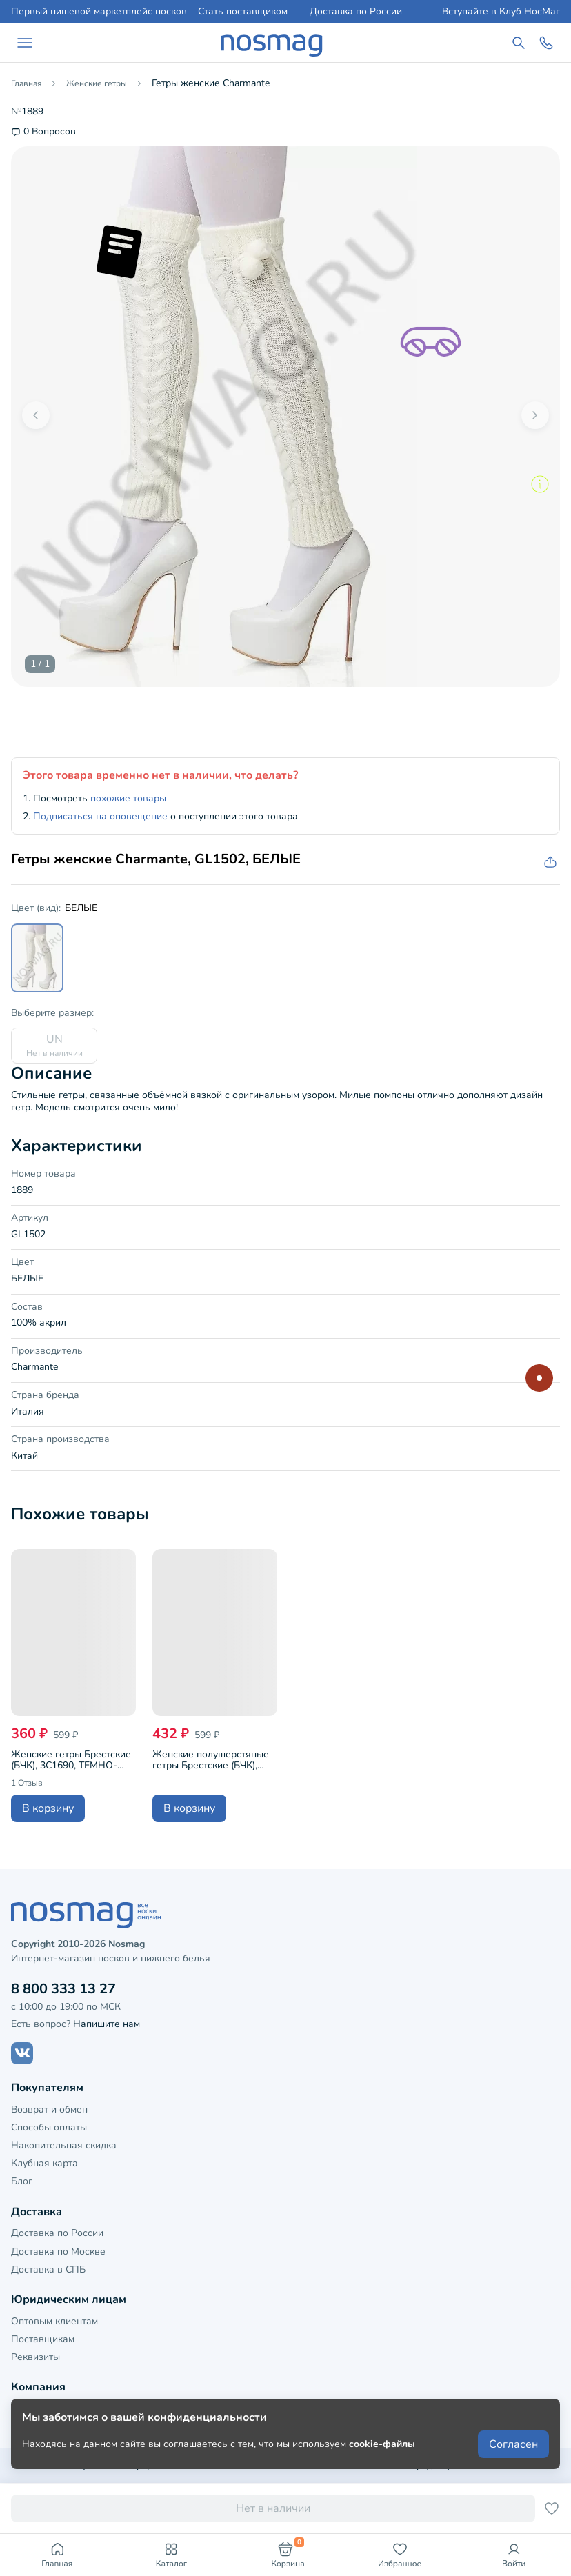 The image size is (571, 2576). What do you see at coordinates (119, 252) in the screenshot?
I see `view or access your resume/CV` at bounding box center [119, 252].